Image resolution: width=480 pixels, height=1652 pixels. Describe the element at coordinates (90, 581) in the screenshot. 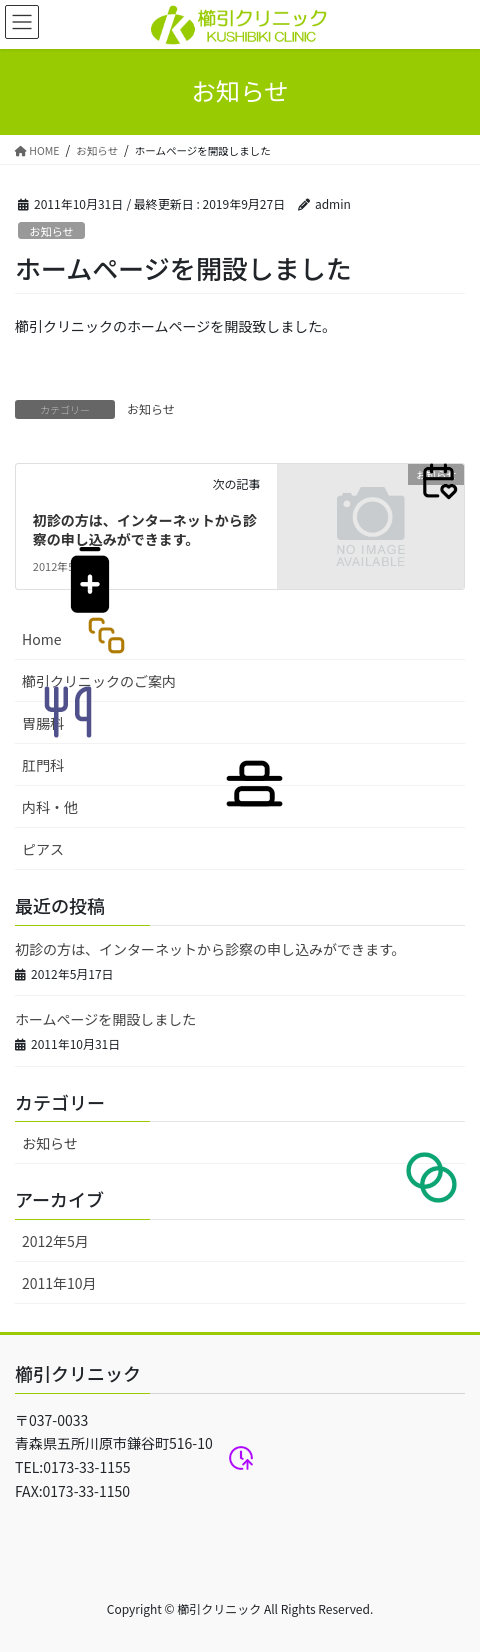

I see `add or extend battery life` at that location.